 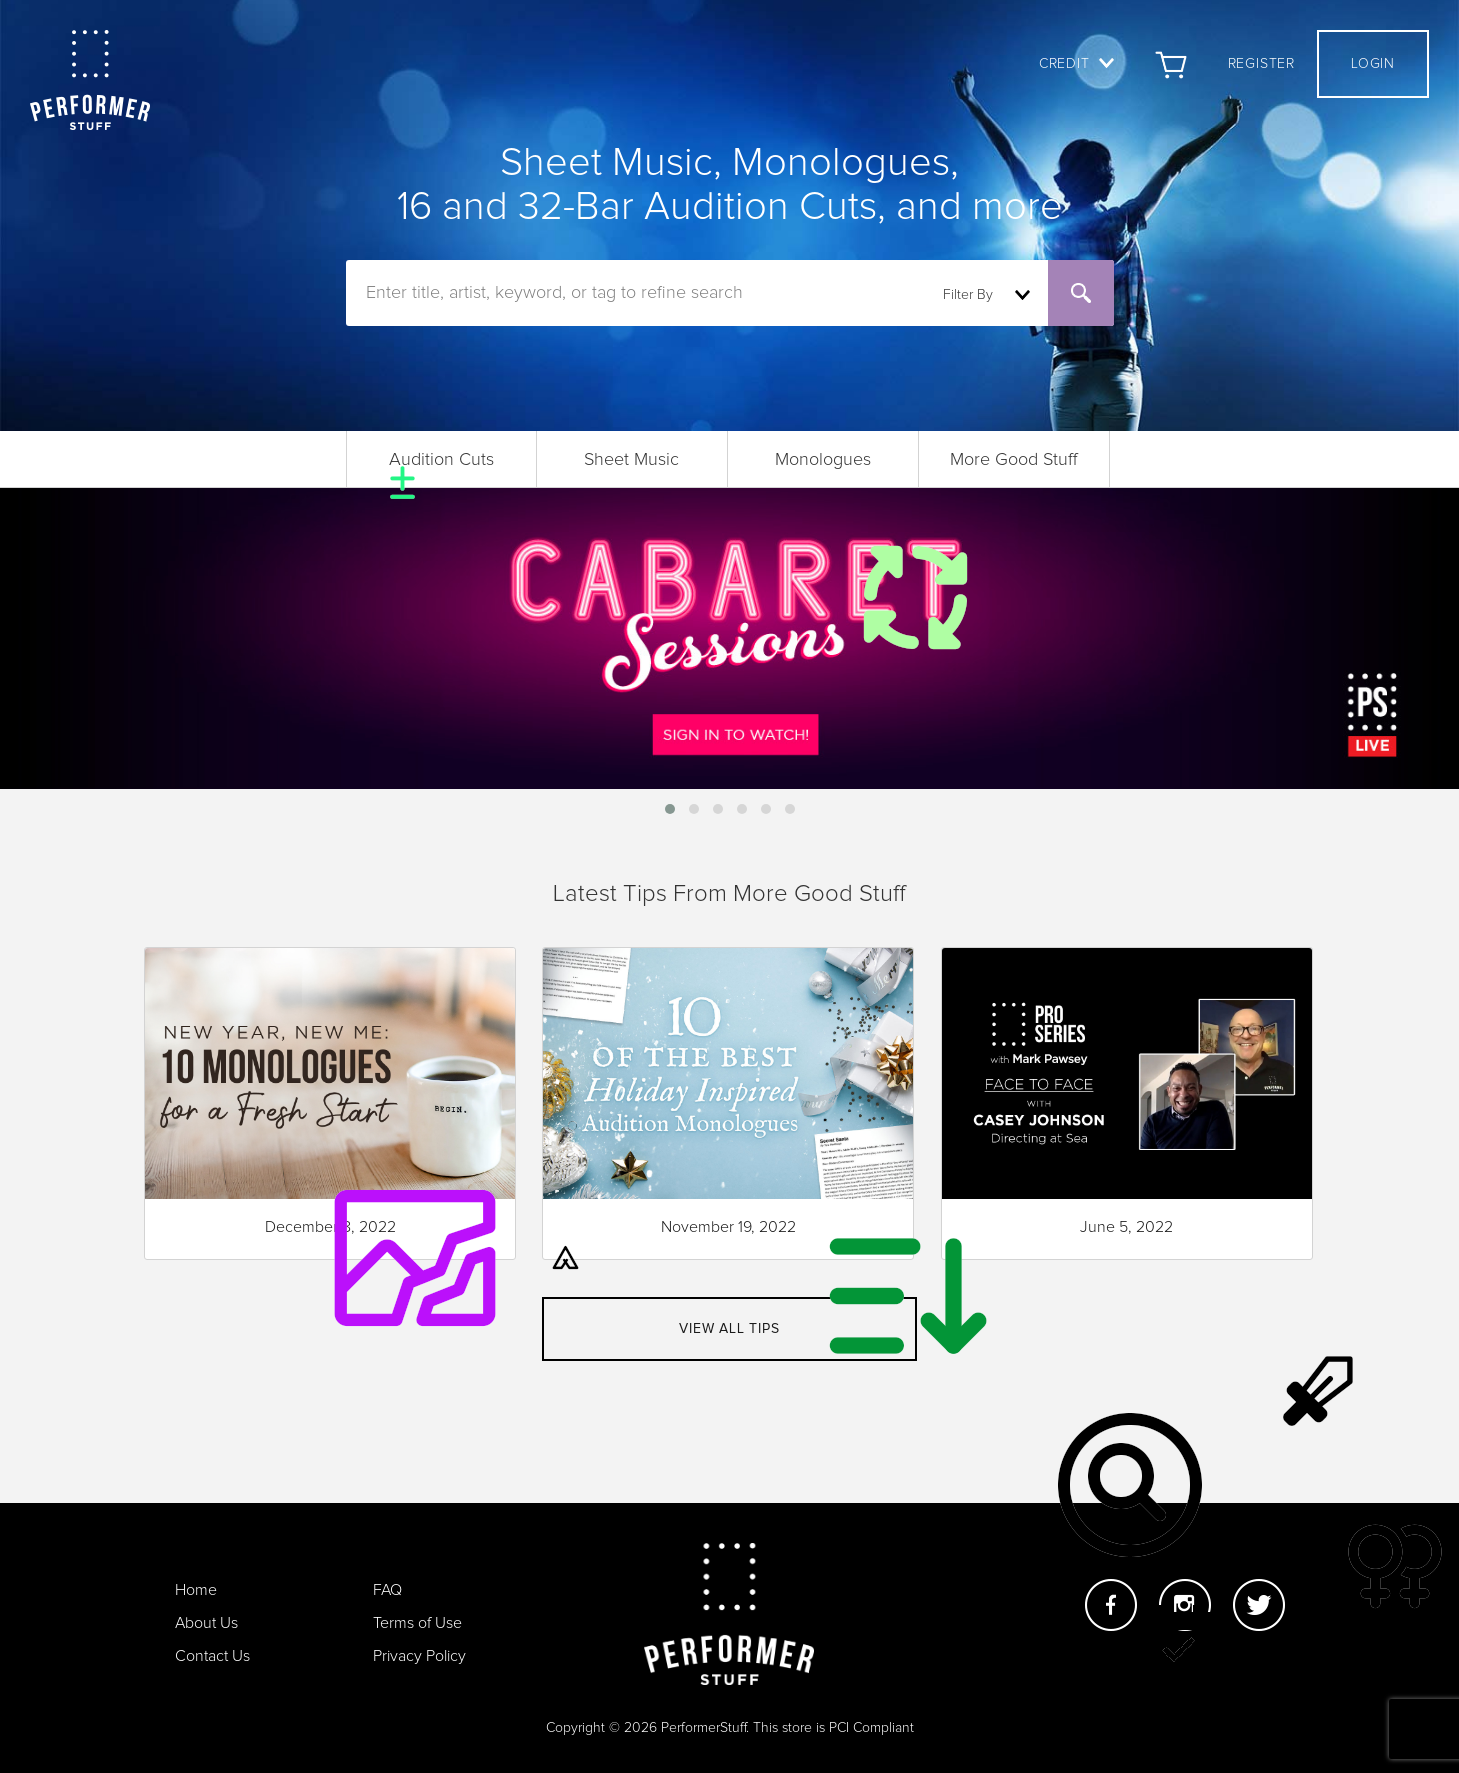 I want to click on access combat or battle features, so click(x=1319, y=1390).